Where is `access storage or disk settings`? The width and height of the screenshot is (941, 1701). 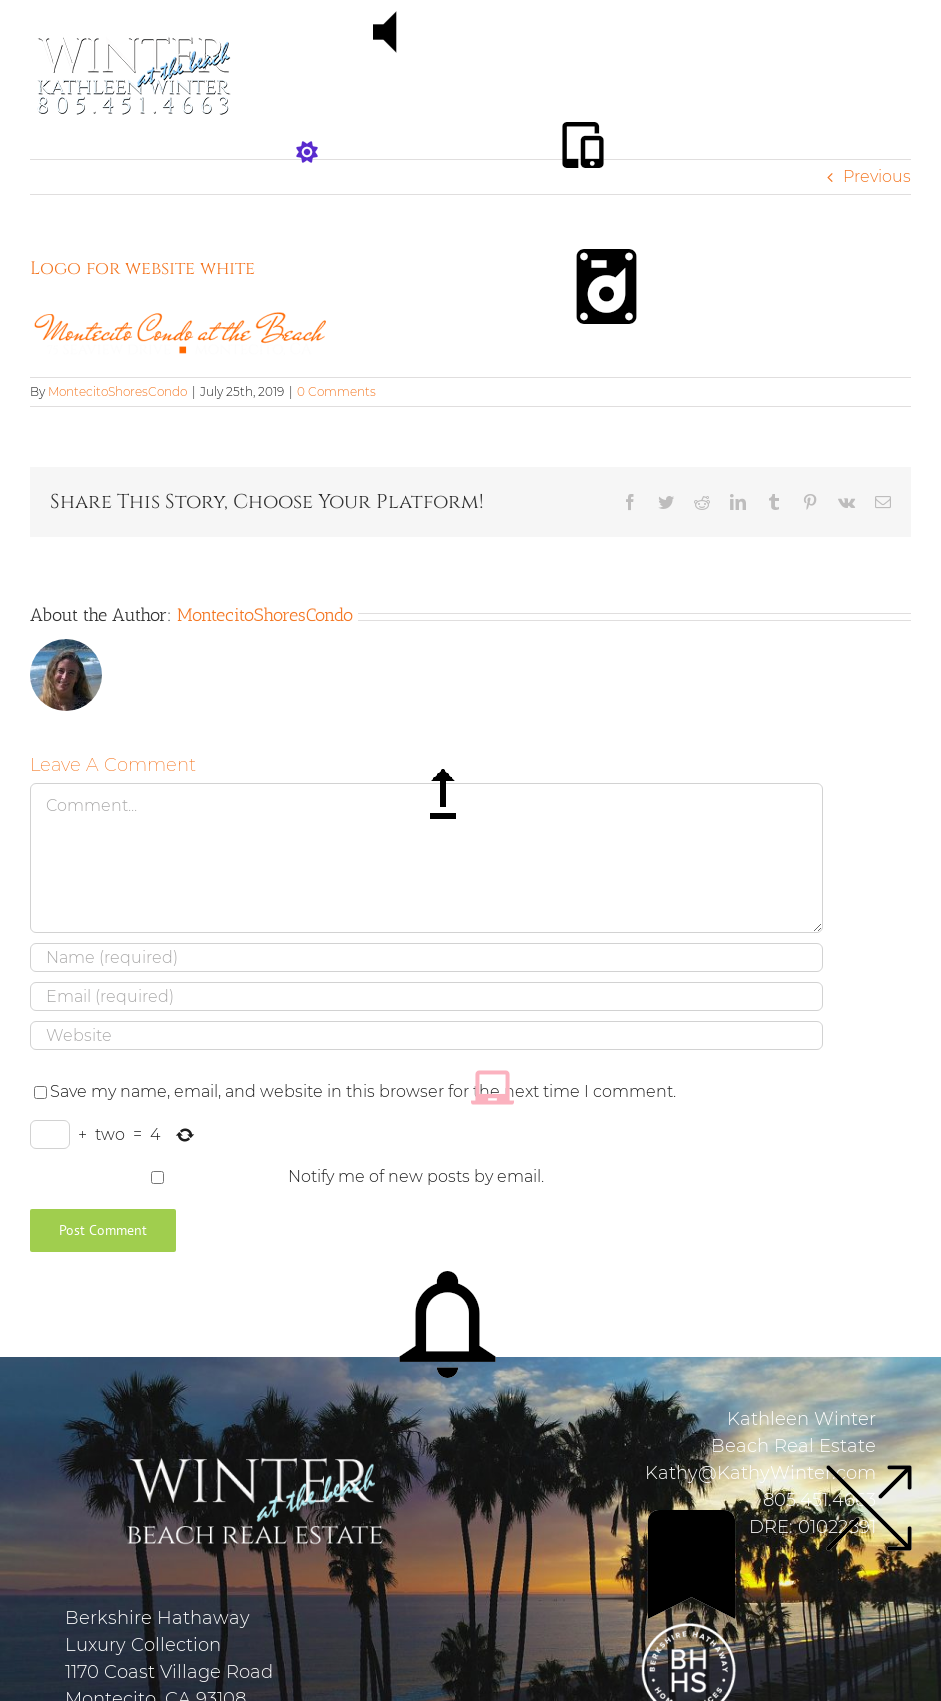 access storage or disk settings is located at coordinates (606, 286).